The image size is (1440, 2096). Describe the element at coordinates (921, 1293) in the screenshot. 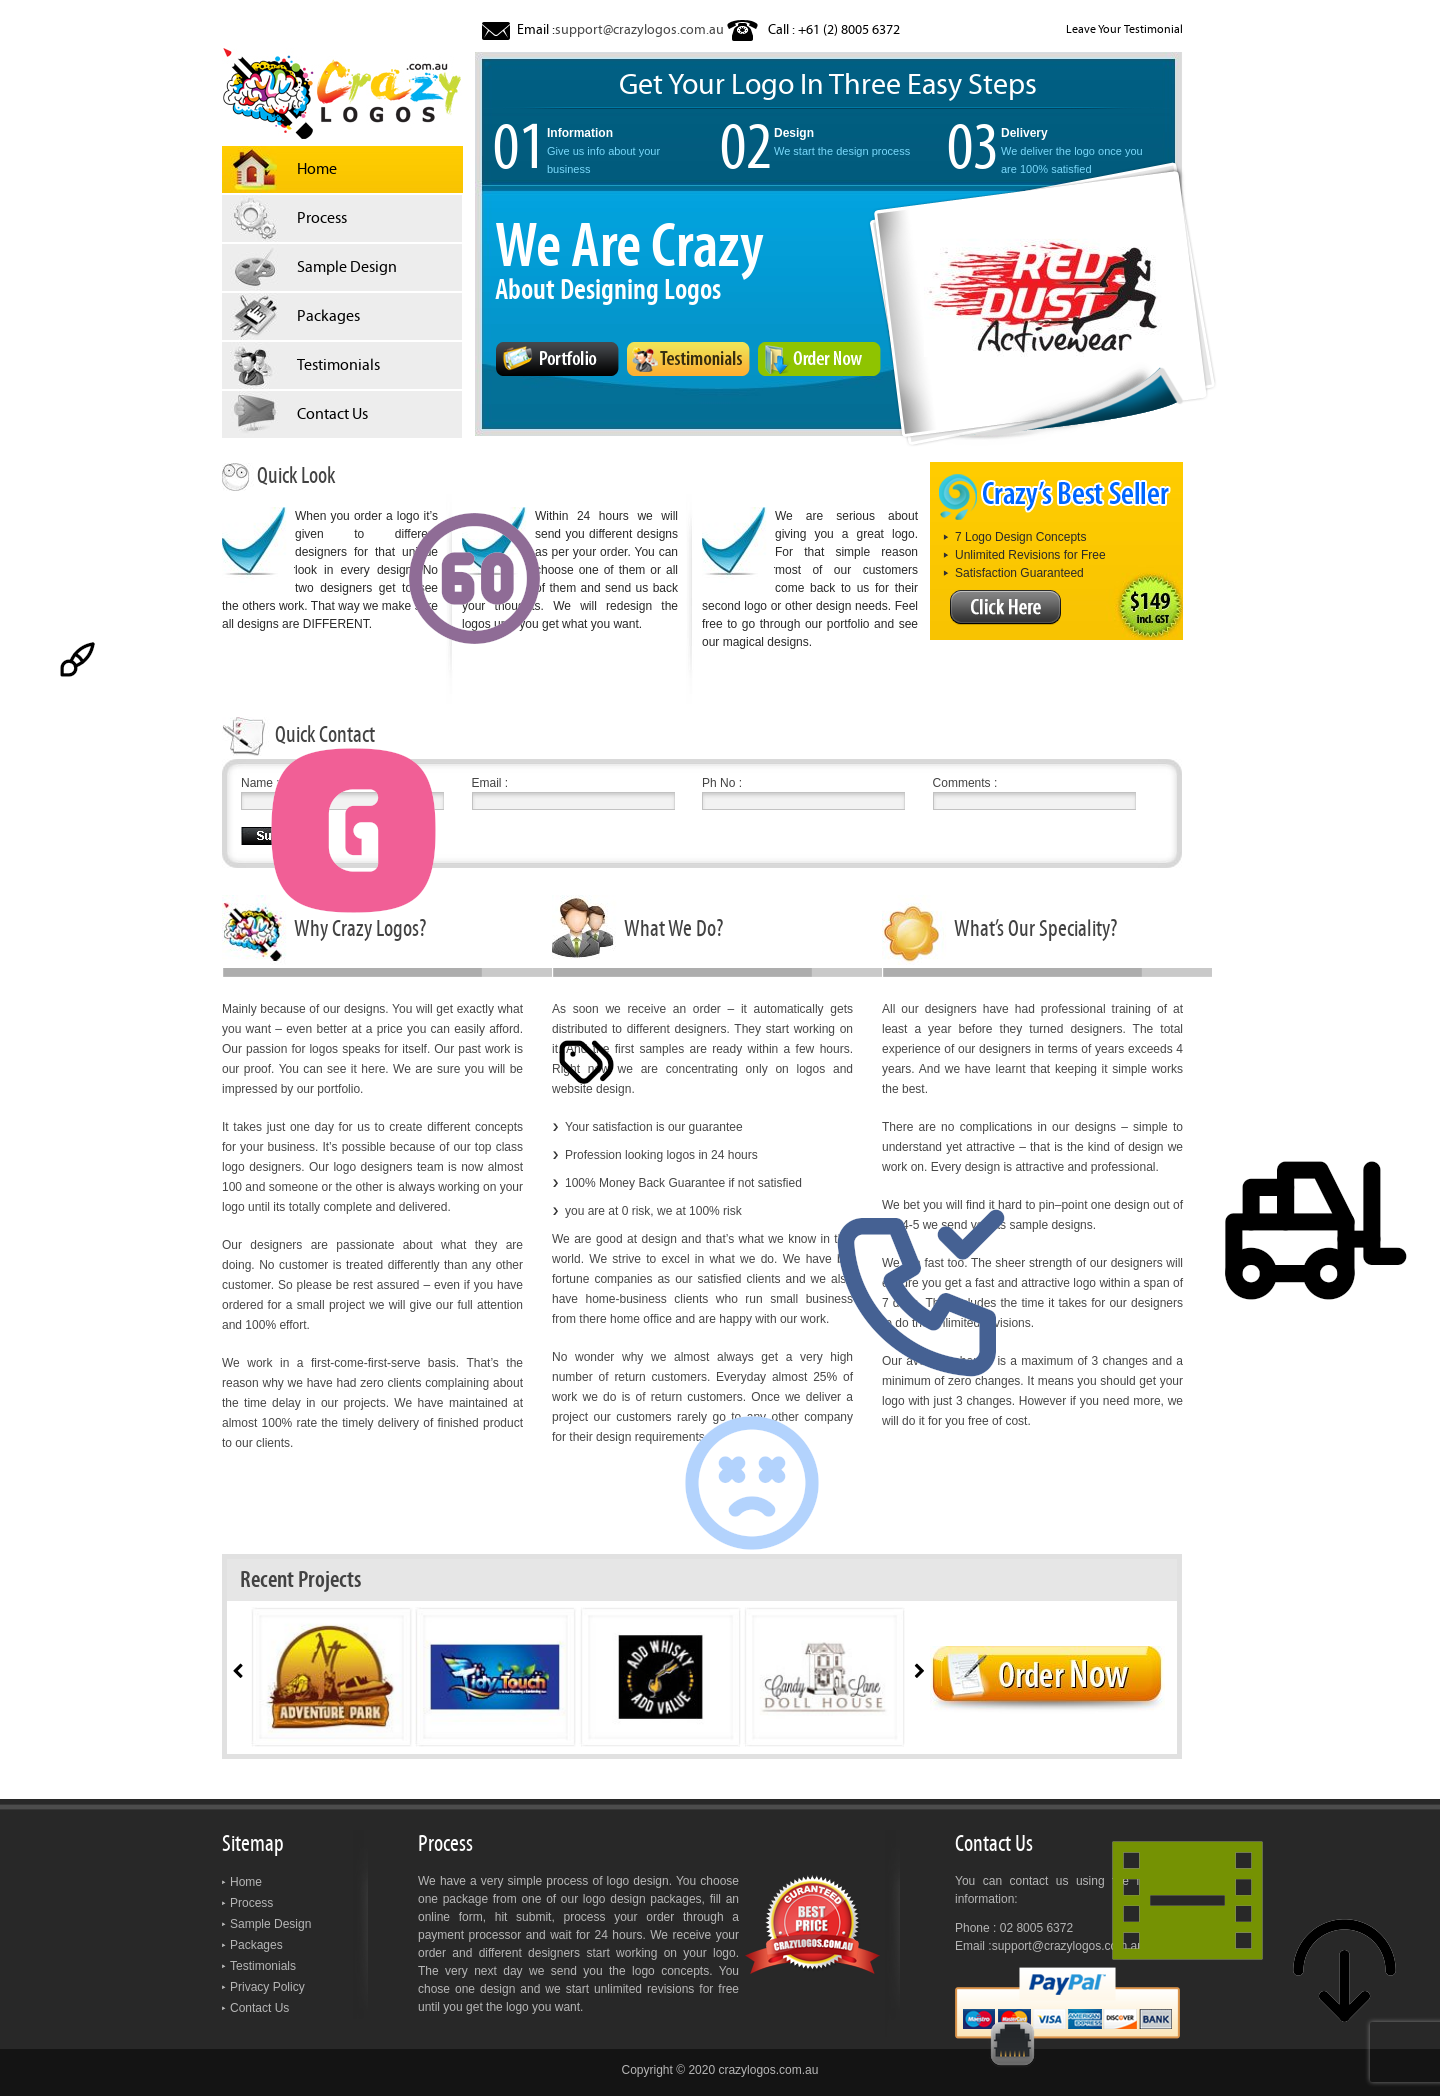

I see `call completed successfully` at that location.